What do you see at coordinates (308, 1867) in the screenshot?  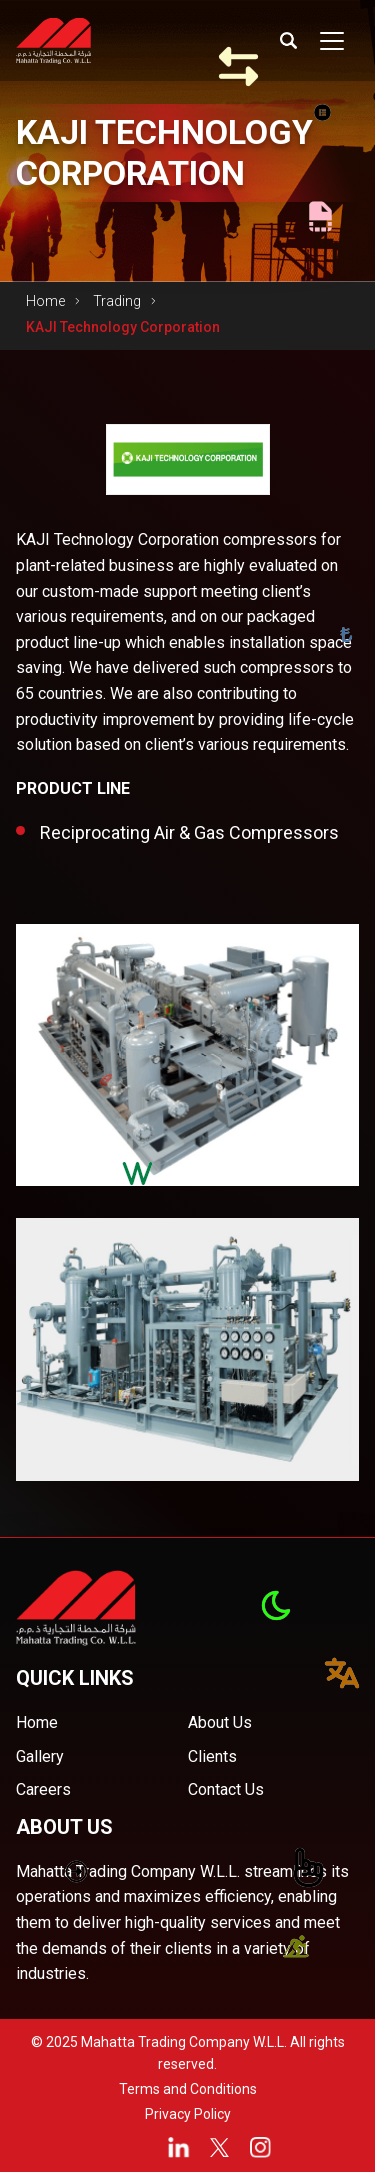 I see `tap to select or indicate something` at bounding box center [308, 1867].